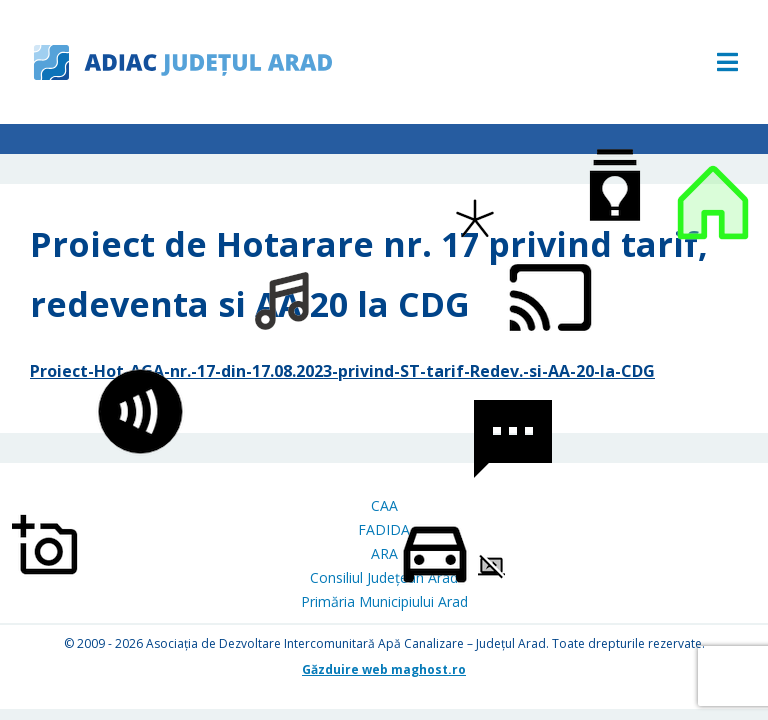 This screenshot has height=720, width=768. Describe the element at coordinates (285, 302) in the screenshot. I see `access music library or audio files` at that location.